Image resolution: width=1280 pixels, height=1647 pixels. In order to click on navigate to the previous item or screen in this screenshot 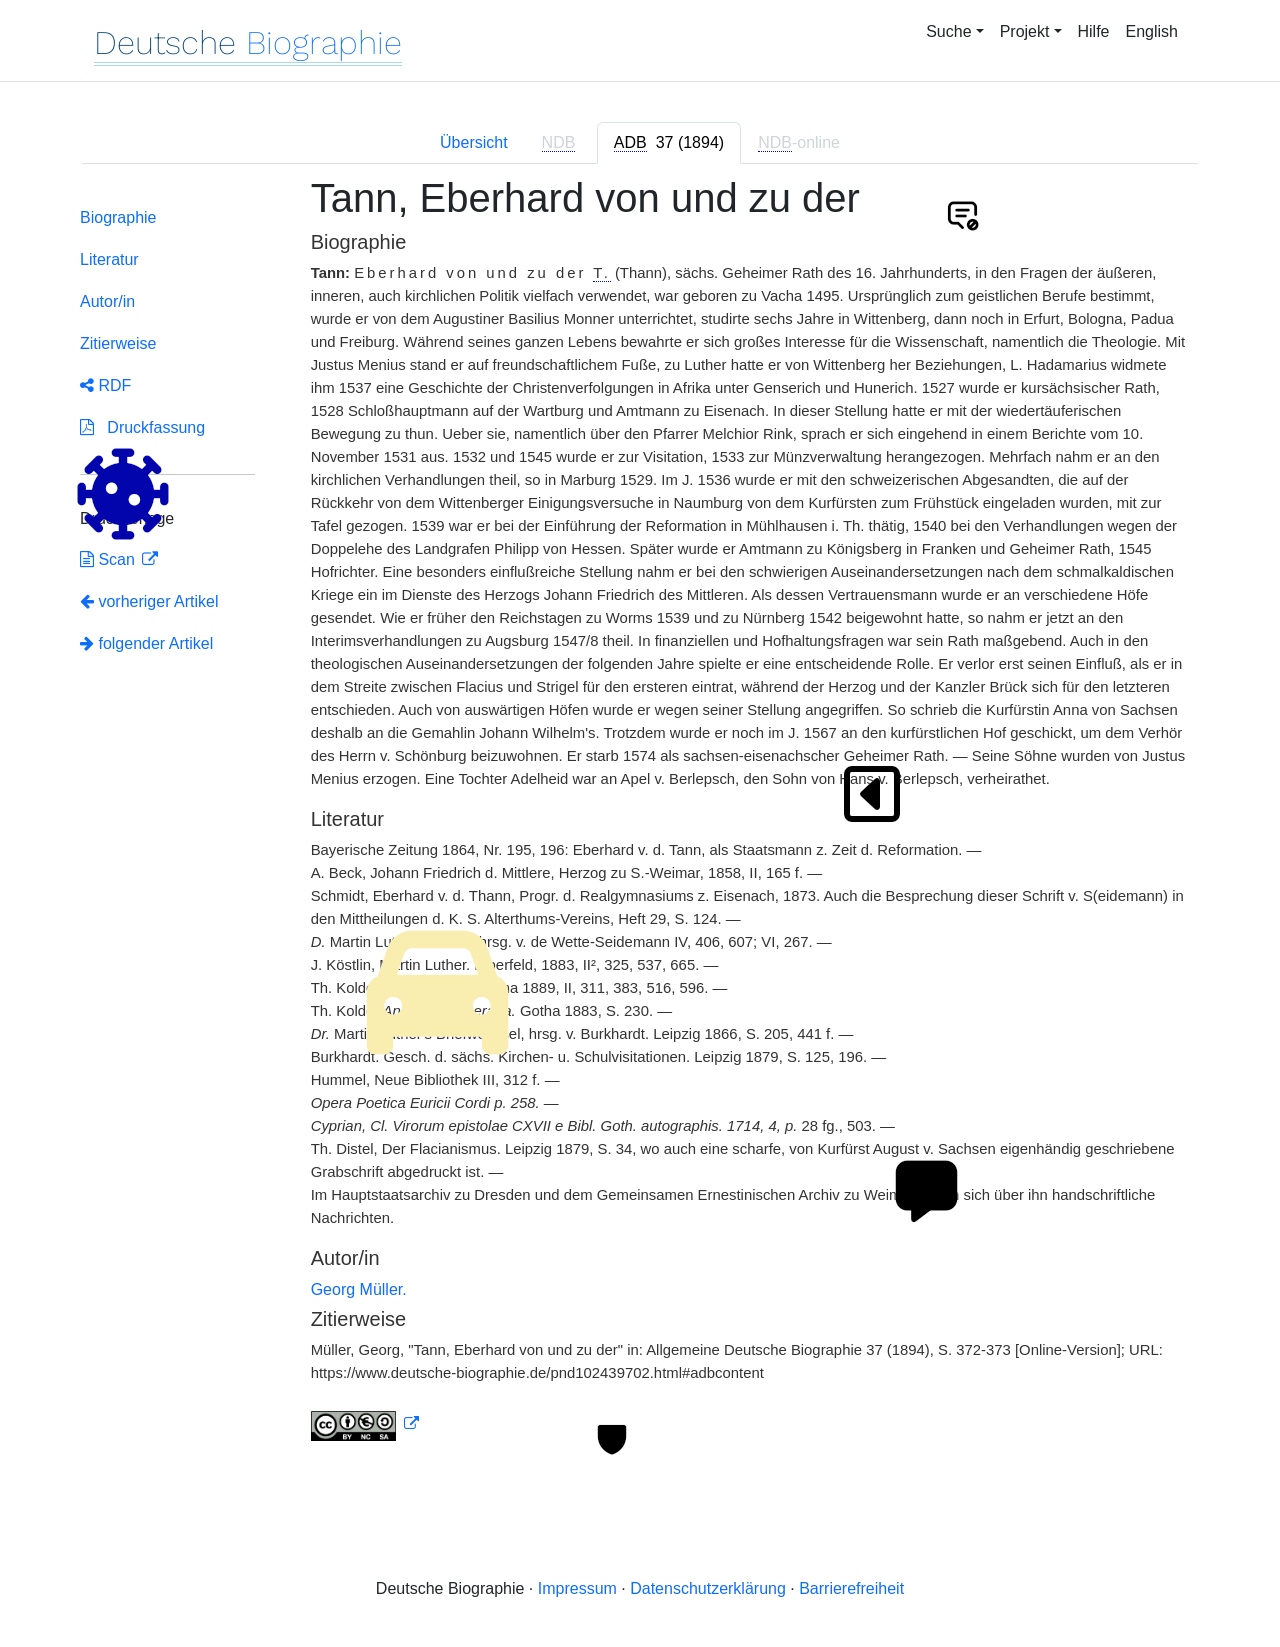, I will do `click(872, 794)`.